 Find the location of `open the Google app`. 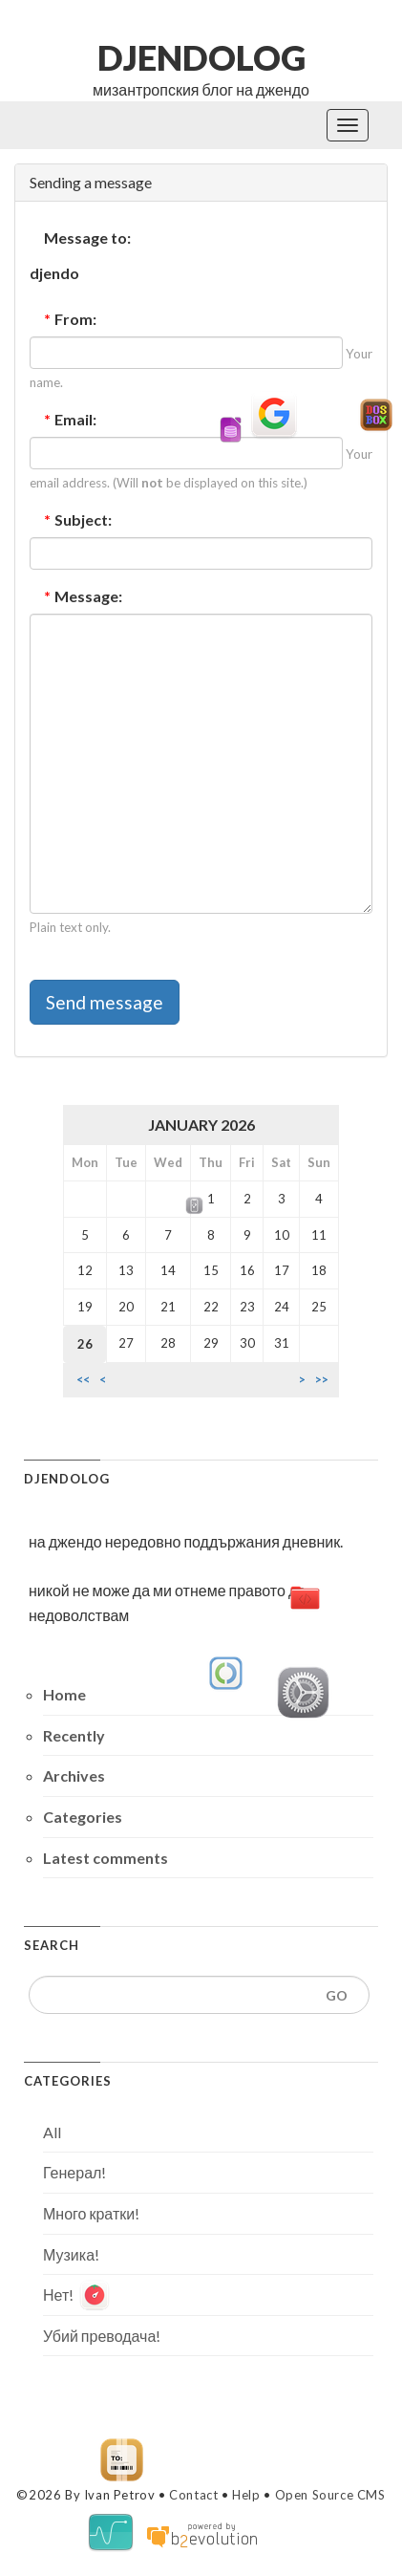

open the Google app is located at coordinates (274, 414).